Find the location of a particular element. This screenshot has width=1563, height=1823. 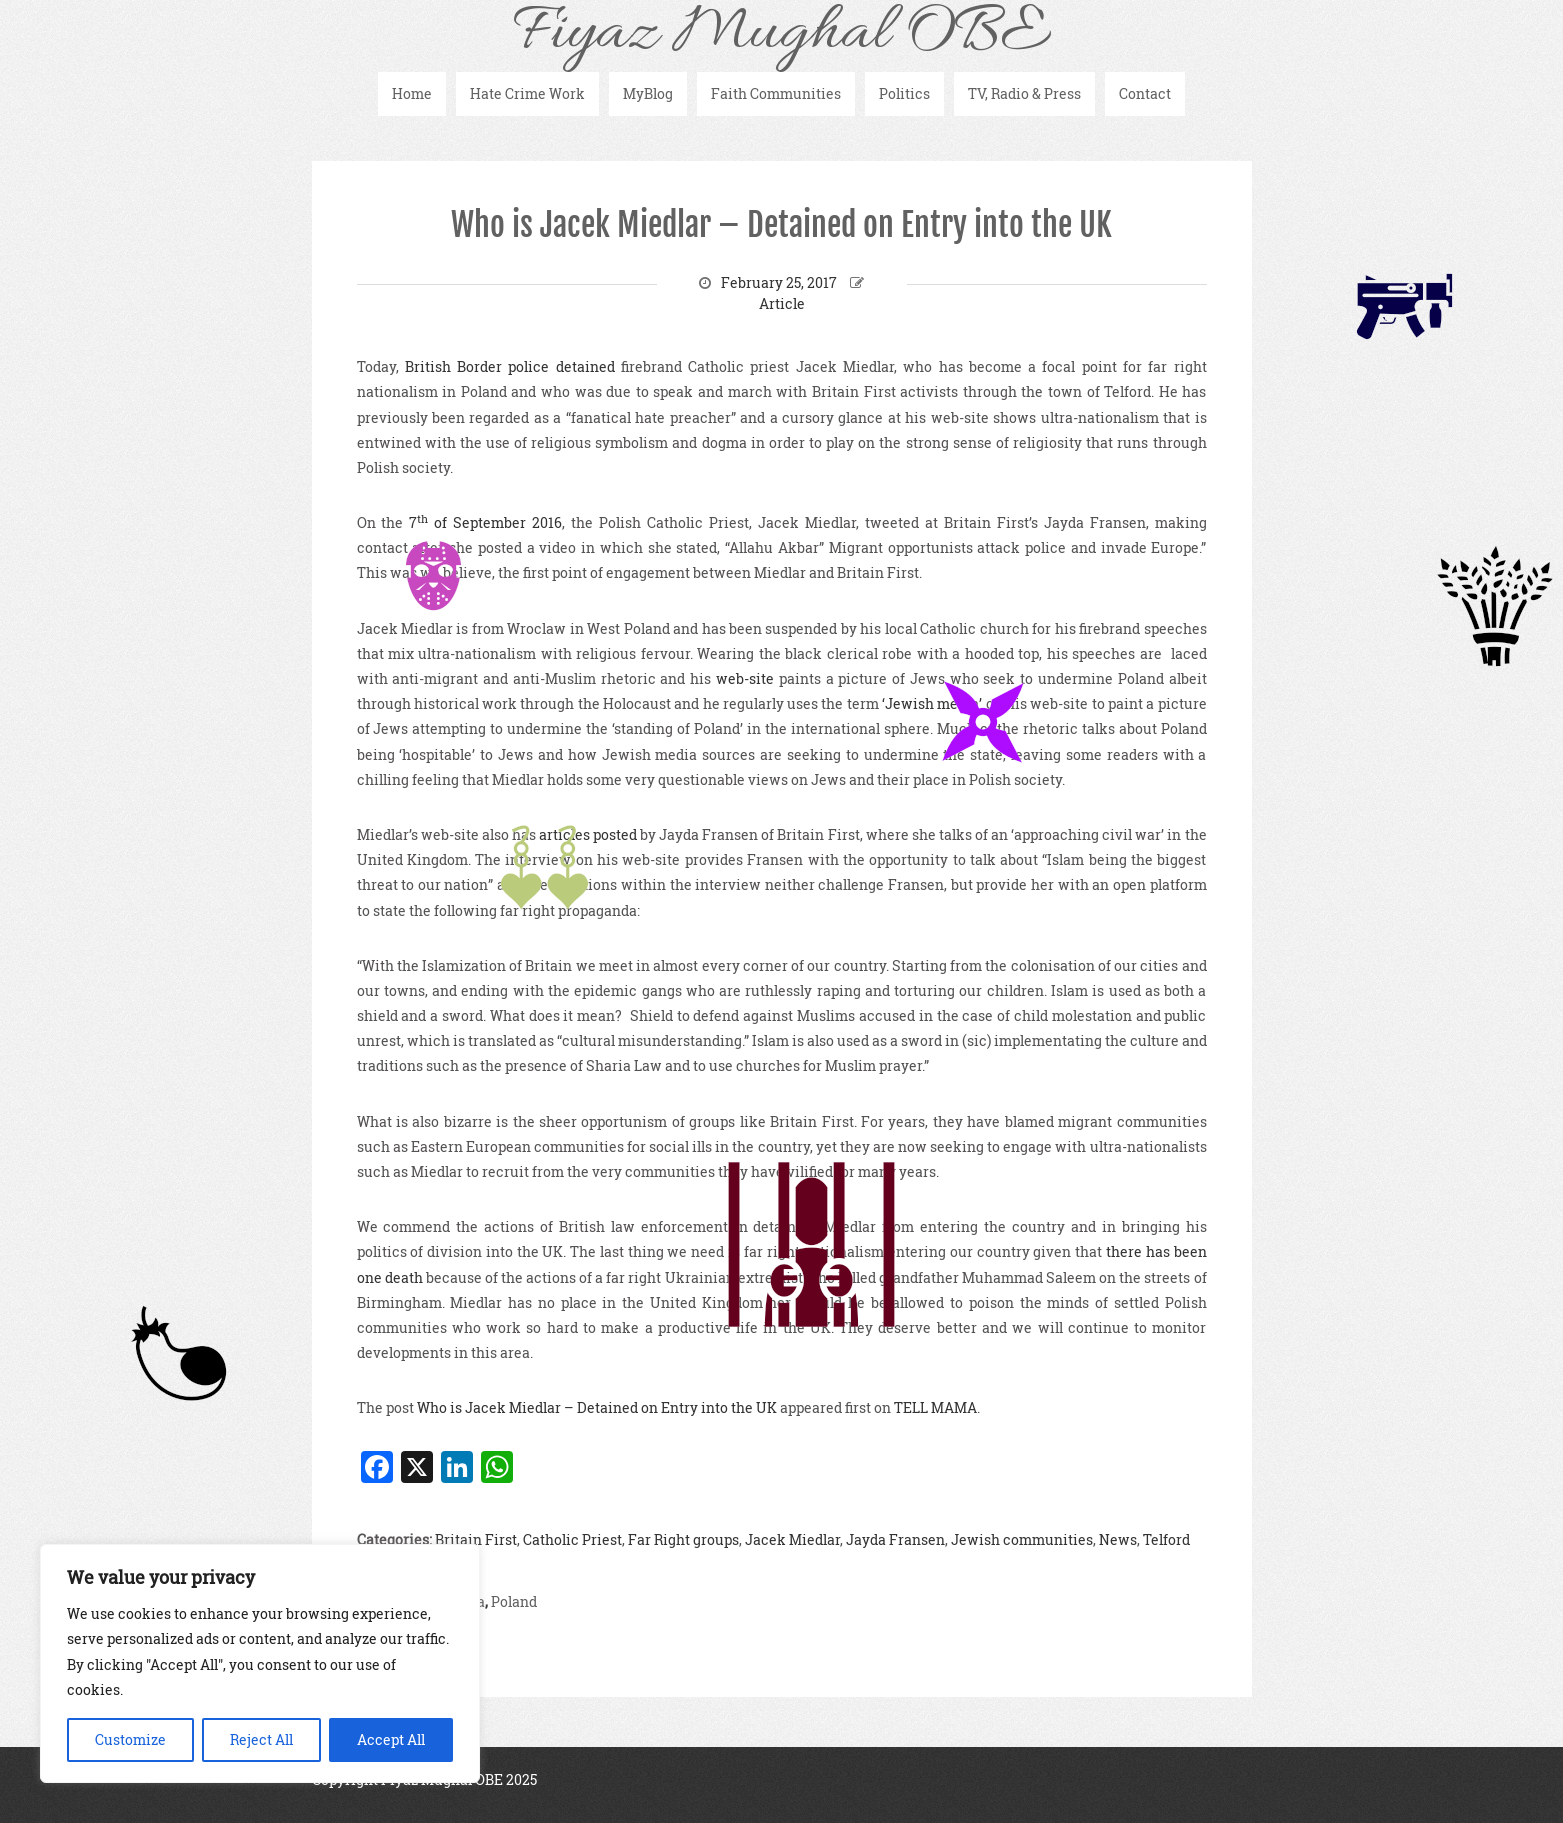

select the MP5K submachine gun is located at coordinates (1404, 306).